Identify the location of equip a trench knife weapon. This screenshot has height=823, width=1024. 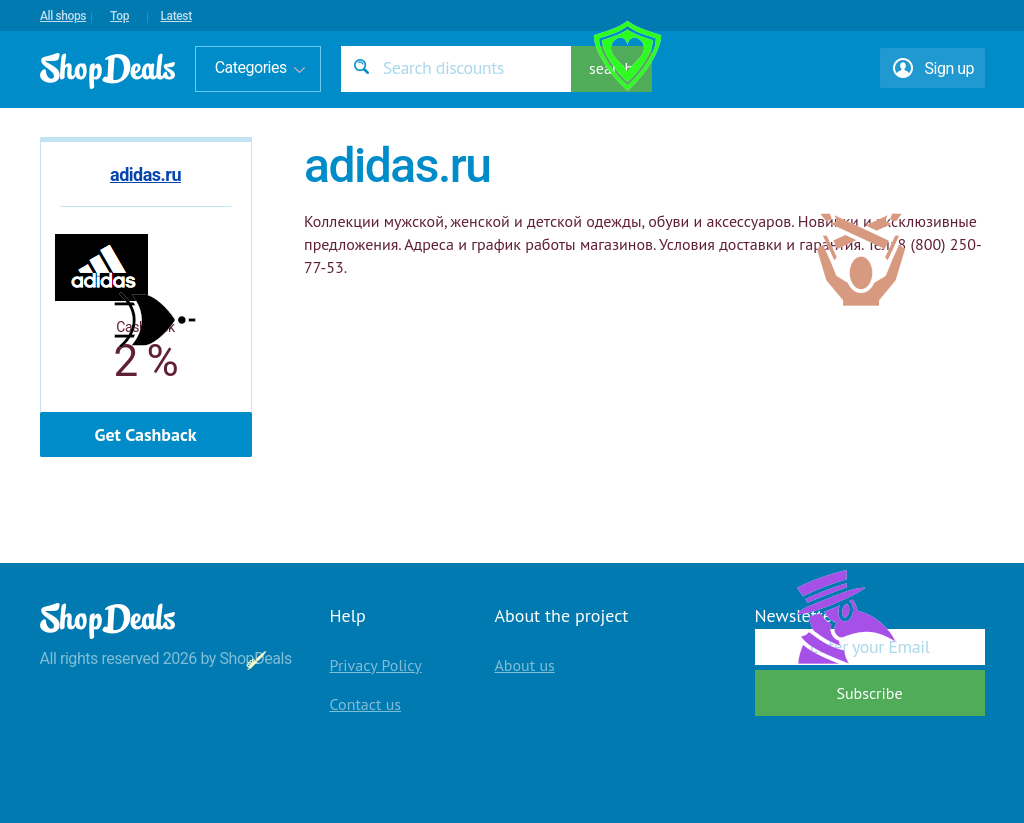
(256, 660).